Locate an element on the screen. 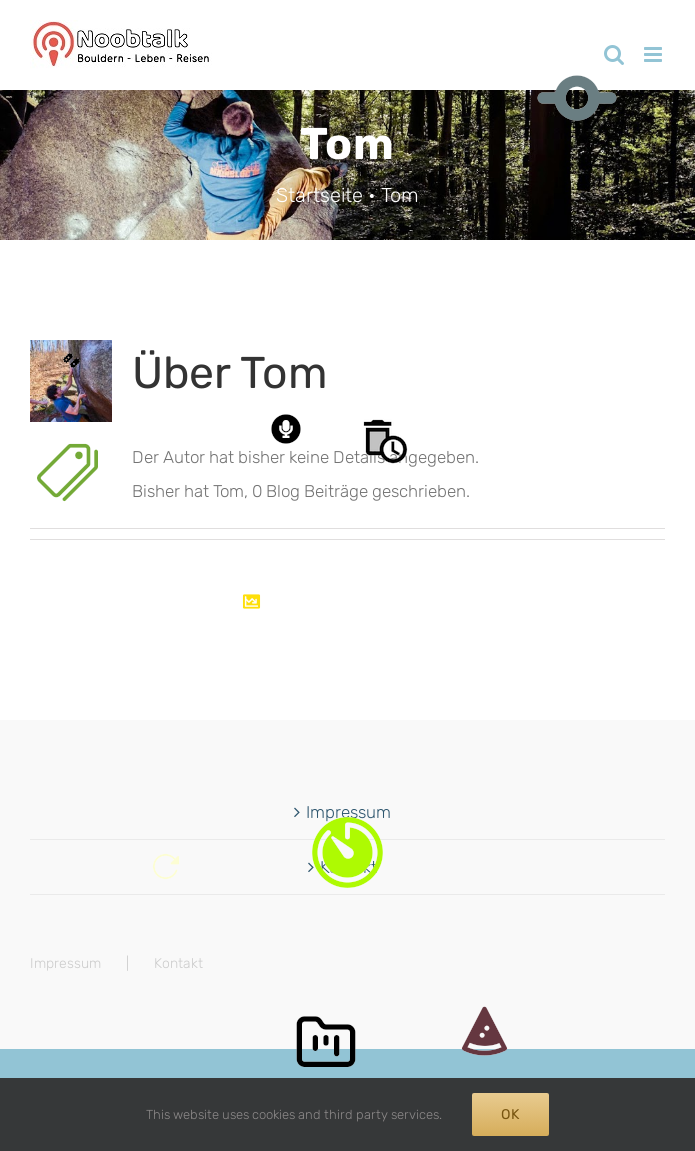  view commit details in version control is located at coordinates (577, 98).